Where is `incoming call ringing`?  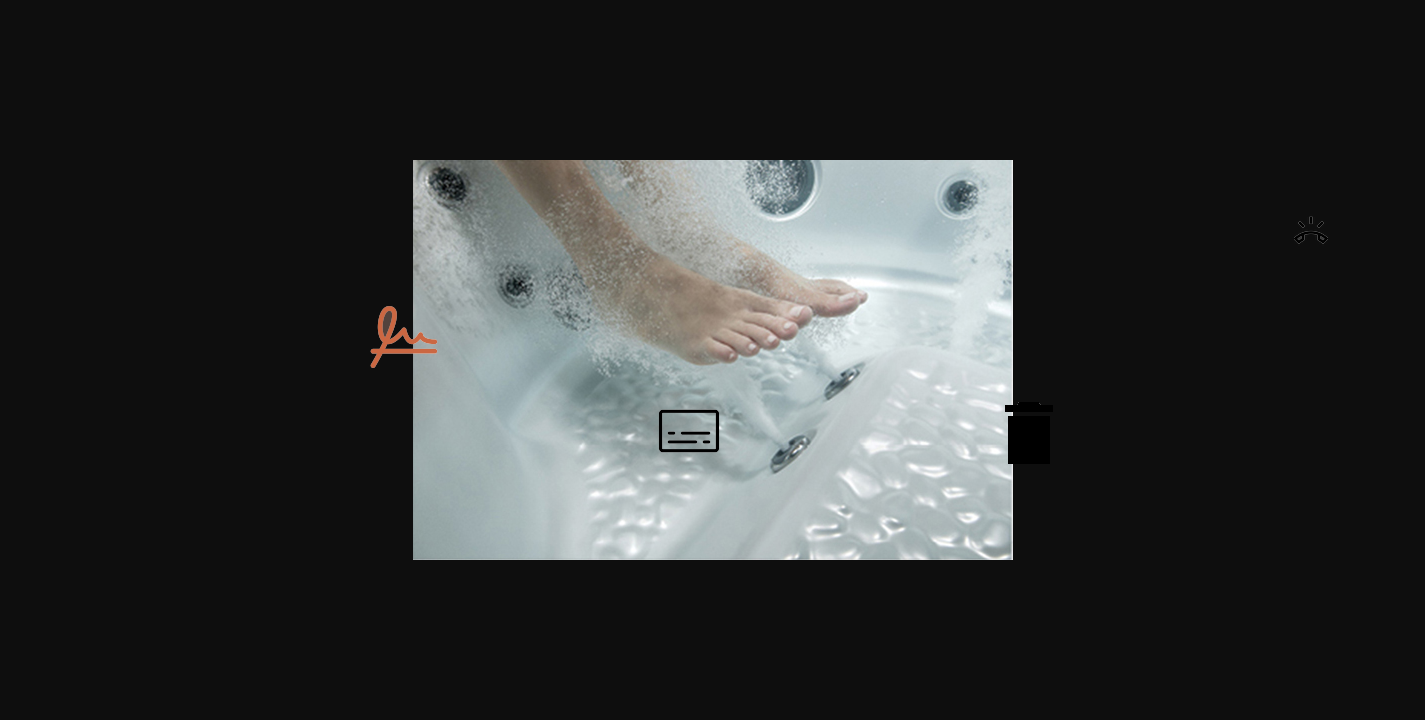 incoming call ringing is located at coordinates (1311, 231).